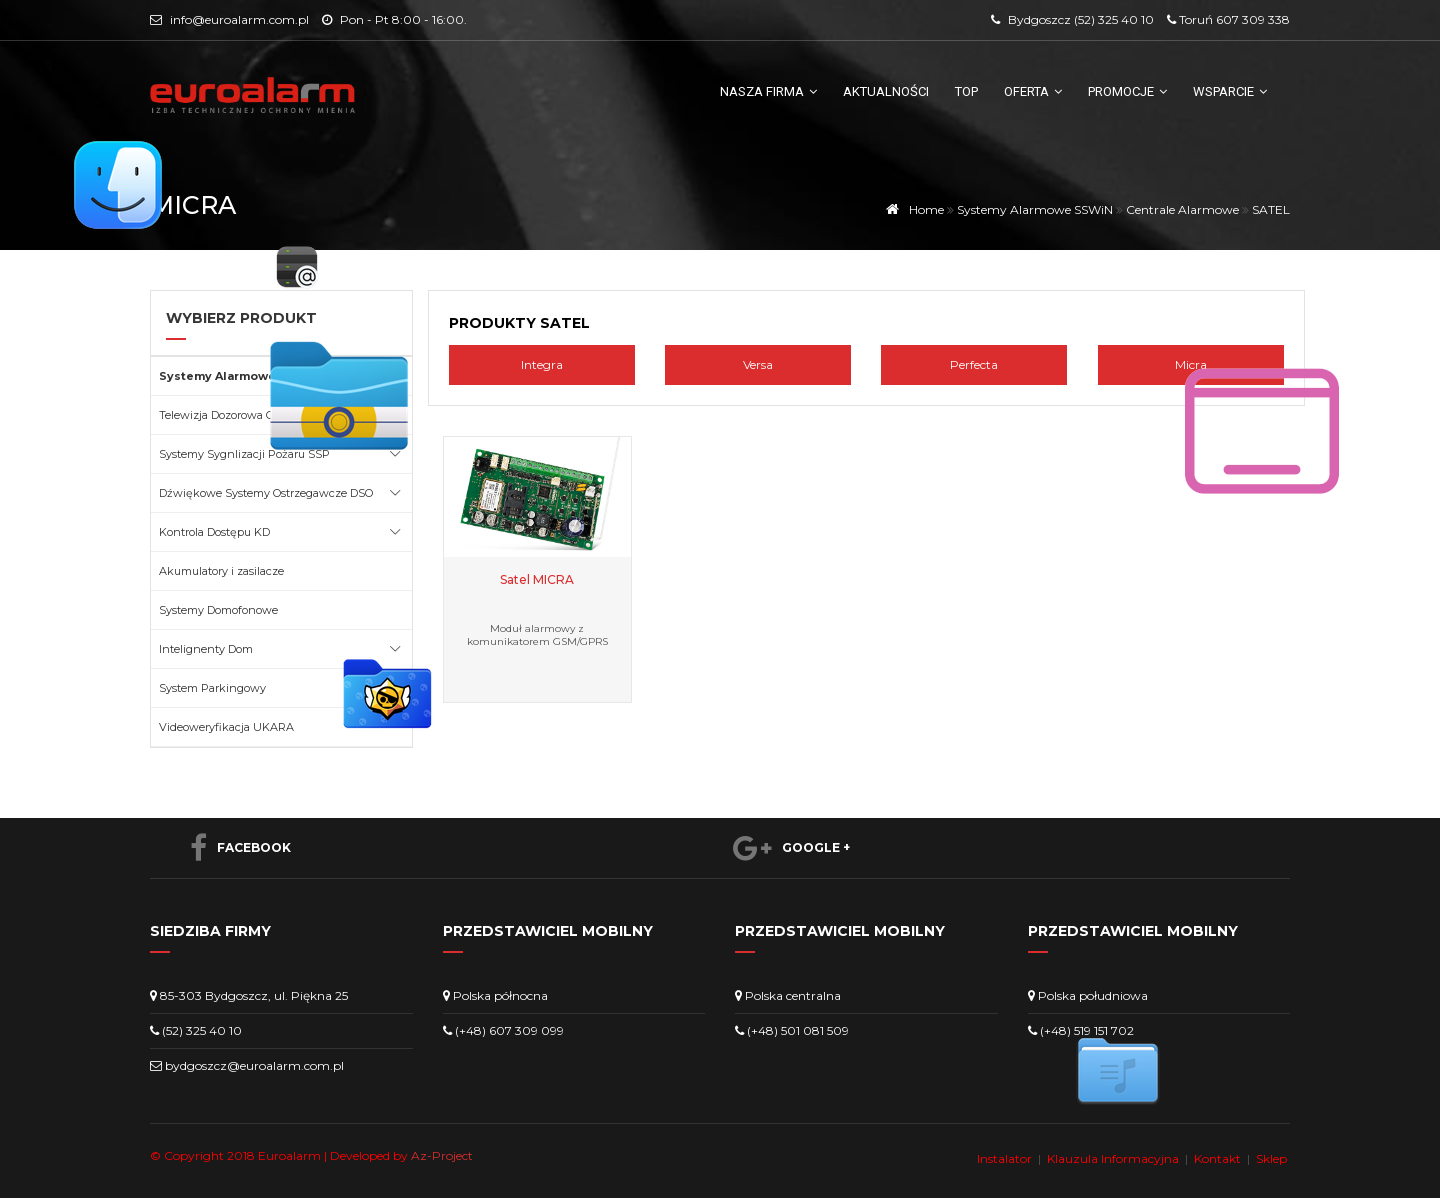  What do you see at coordinates (118, 185) in the screenshot?
I see `open Finder to browse files and folders` at bounding box center [118, 185].